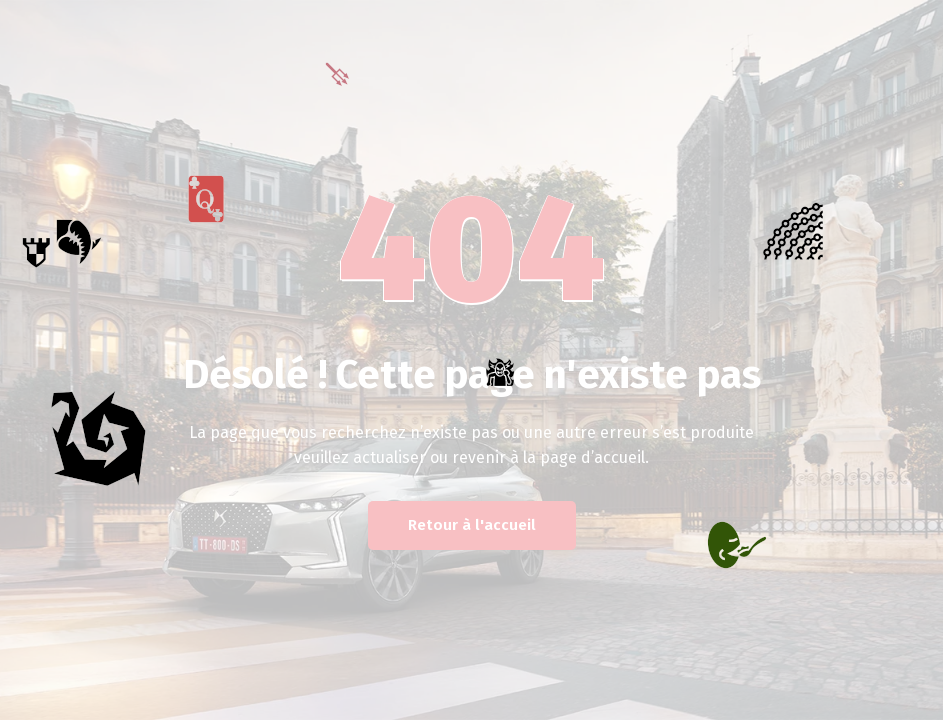 The width and height of the screenshot is (943, 720). I want to click on queen of clubs playing card, so click(206, 199).